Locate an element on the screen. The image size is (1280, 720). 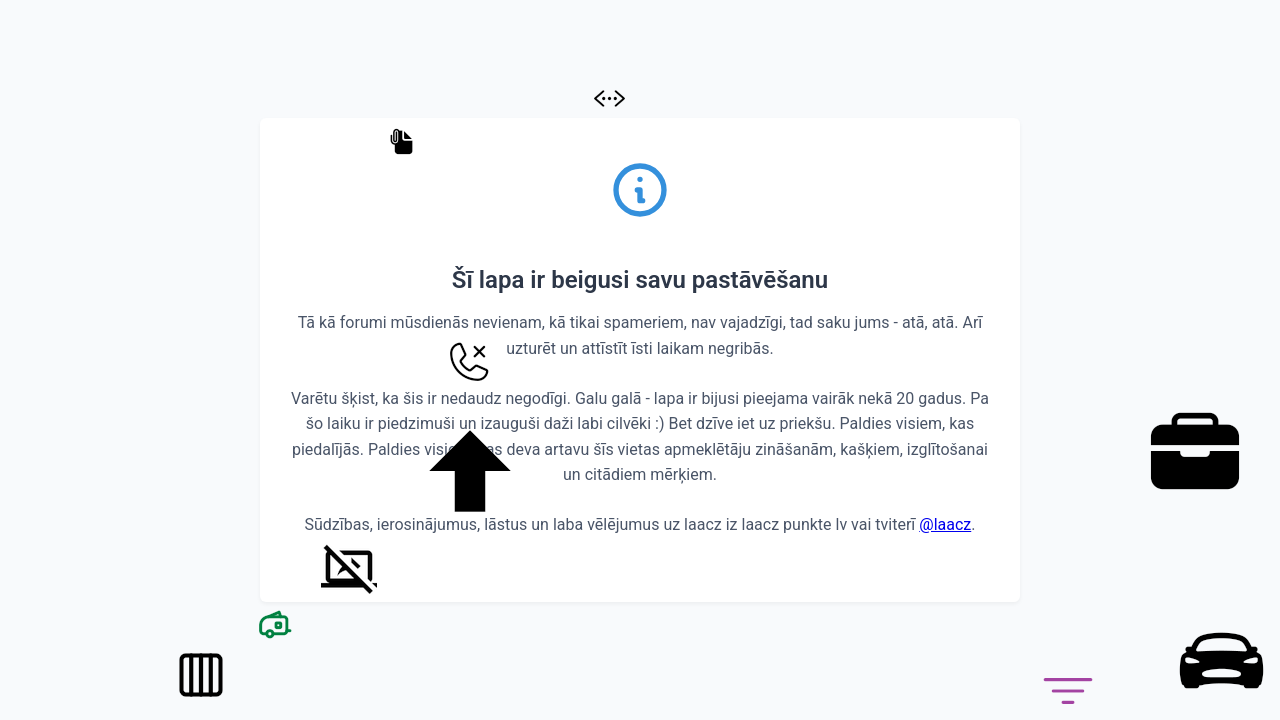
indicates code is processing or compiling is located at coordinates (609, 98).